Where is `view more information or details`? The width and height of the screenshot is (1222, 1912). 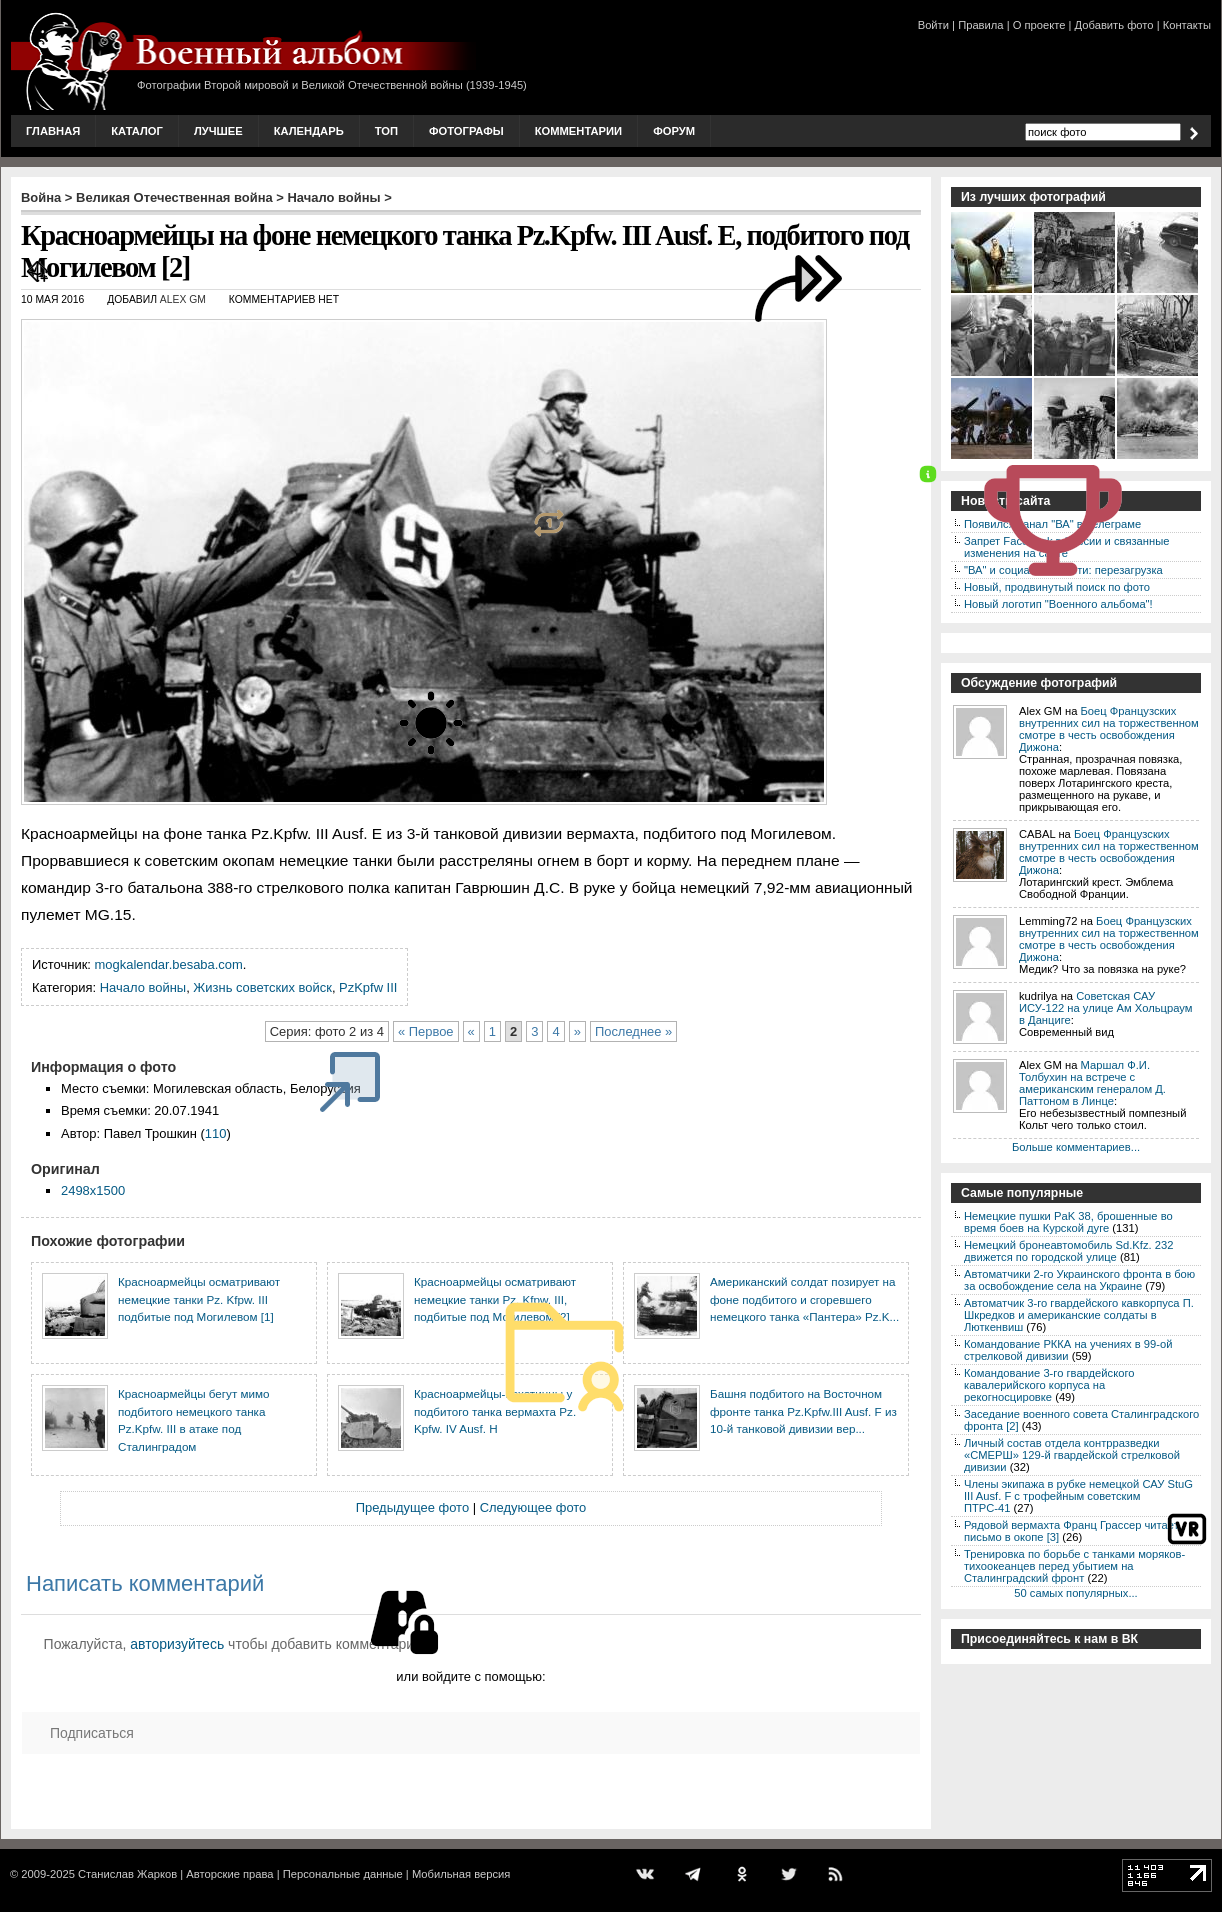
view more information or details is located at coordinates (928, 474).